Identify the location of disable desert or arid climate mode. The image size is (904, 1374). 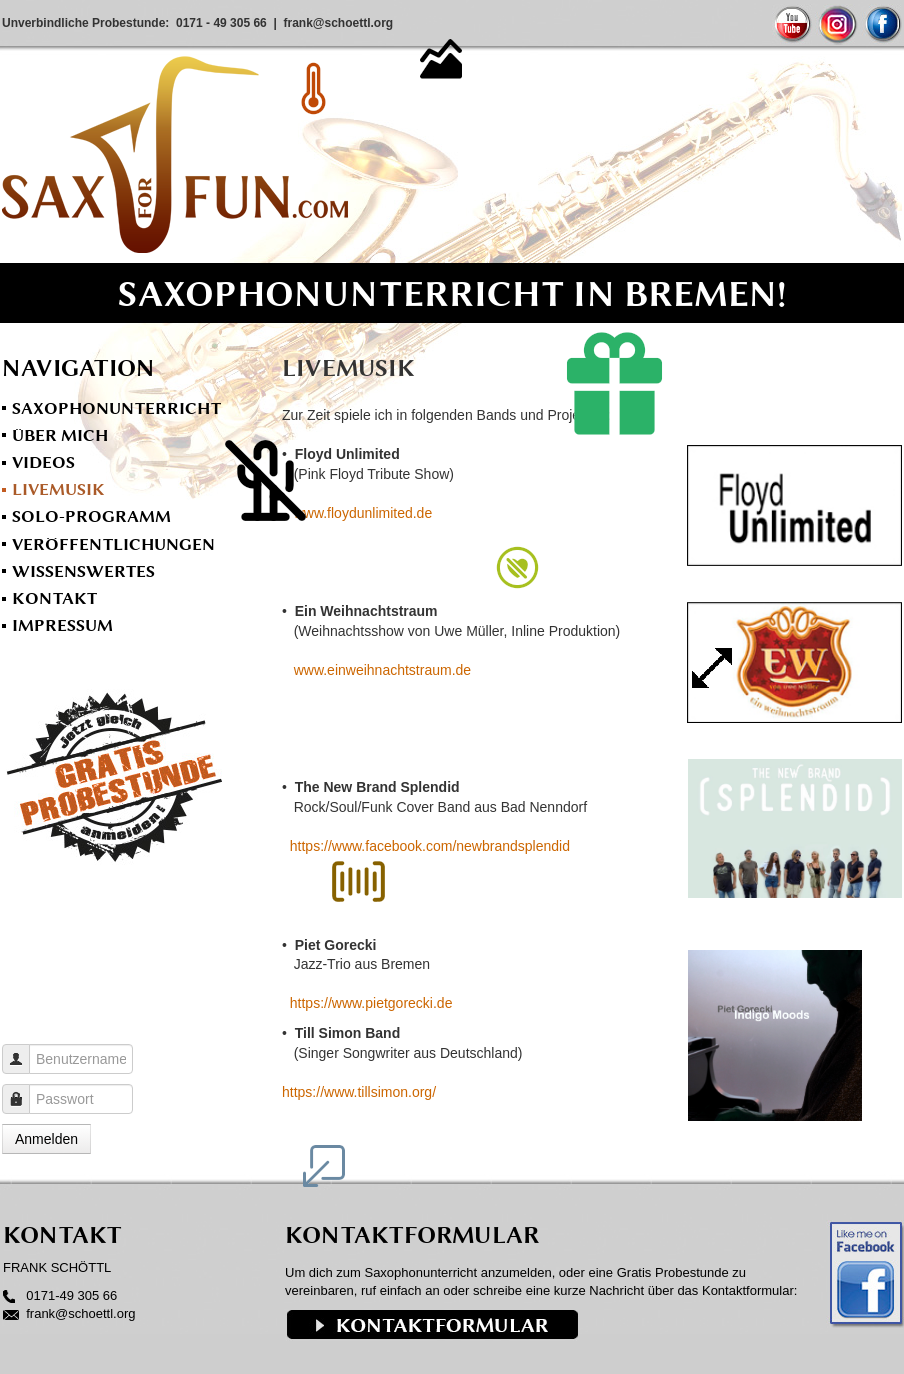
(265, 480).